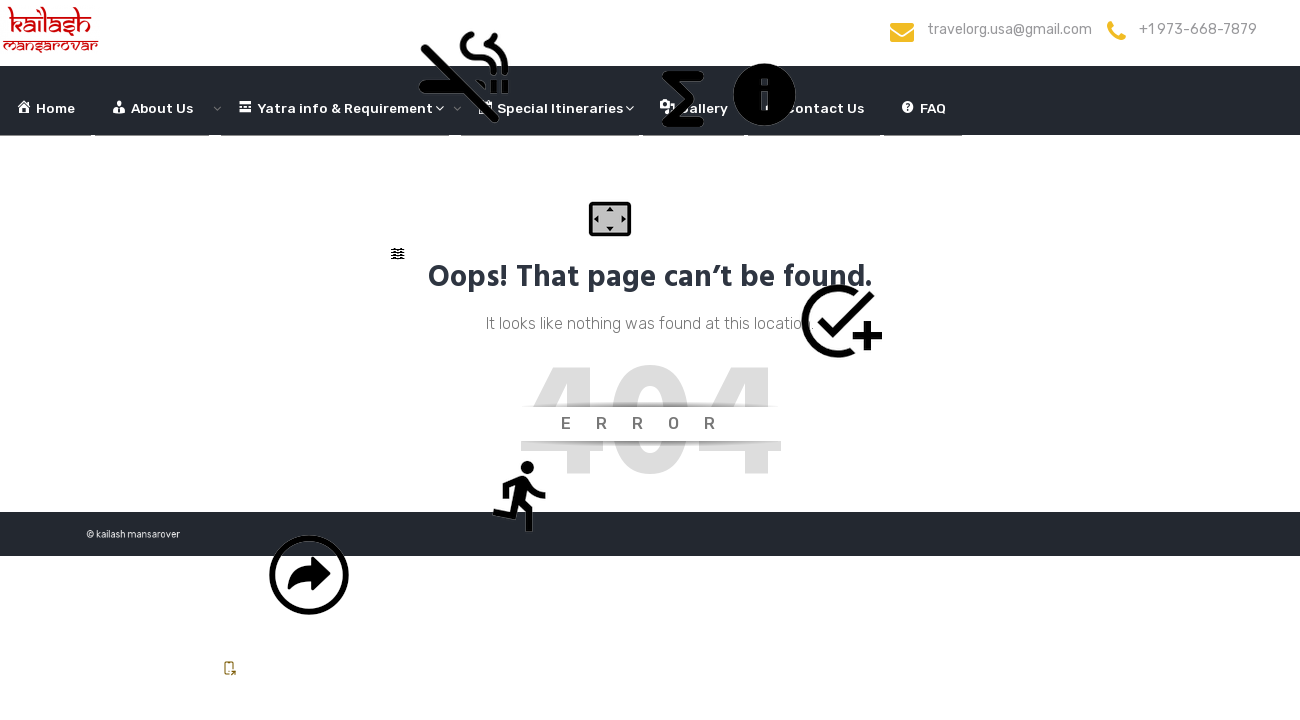  What do you see at coordinates (683, 99) in the screenshot?
I see `insert a mathematical function or formula` at bounding box center [683, 99].